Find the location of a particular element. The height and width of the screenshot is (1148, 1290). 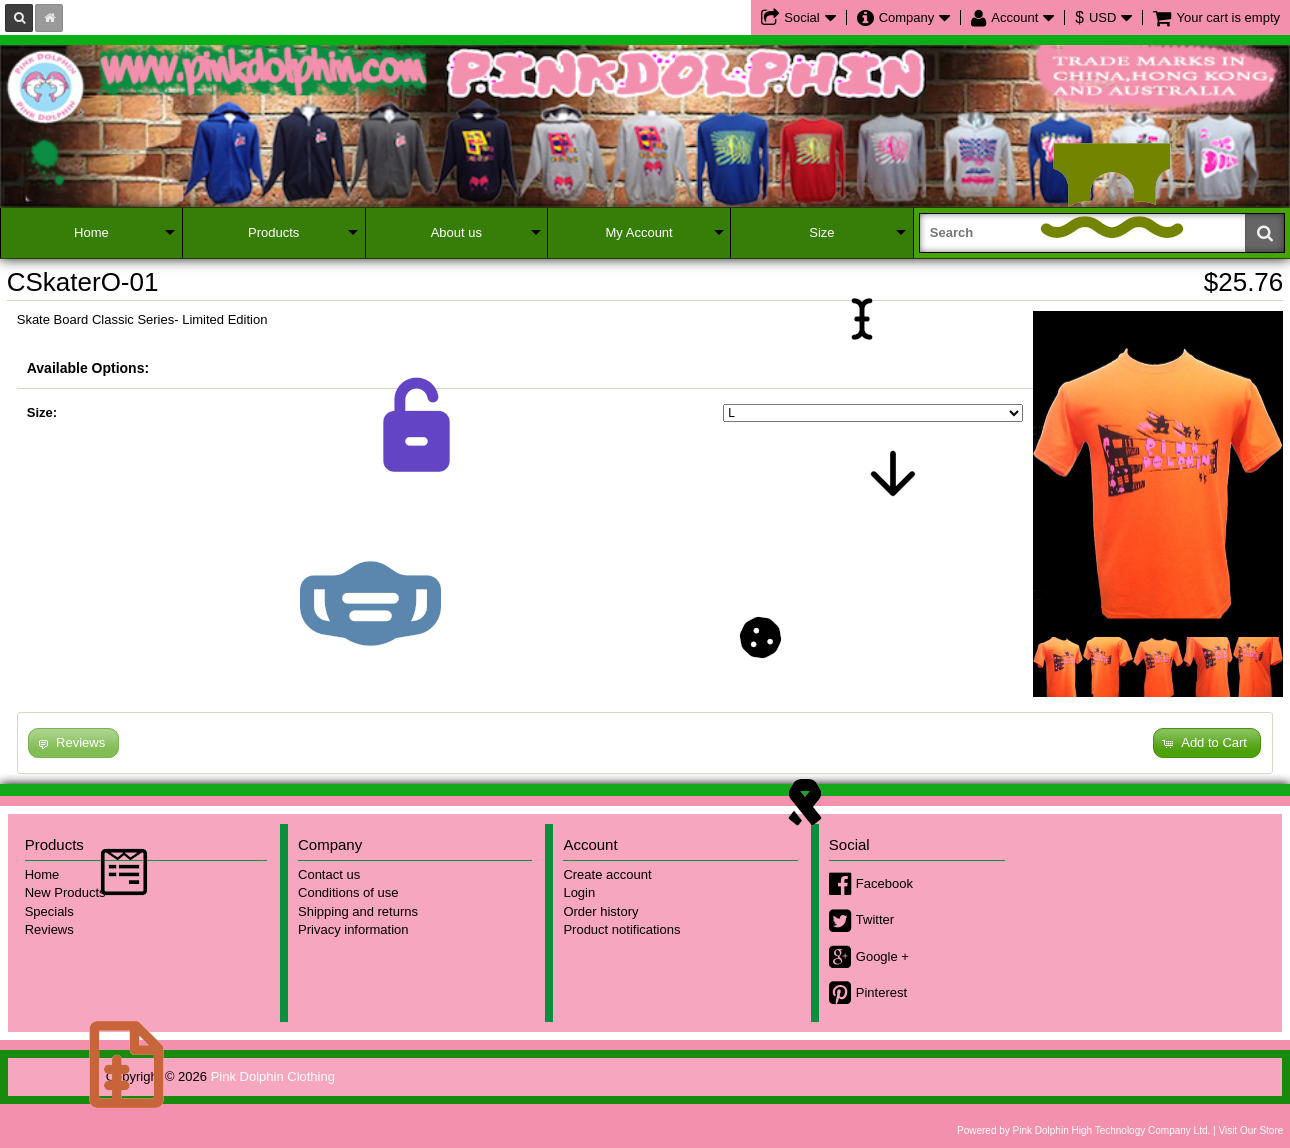

WPForms plugin logo is located at coordinates (124, 872).